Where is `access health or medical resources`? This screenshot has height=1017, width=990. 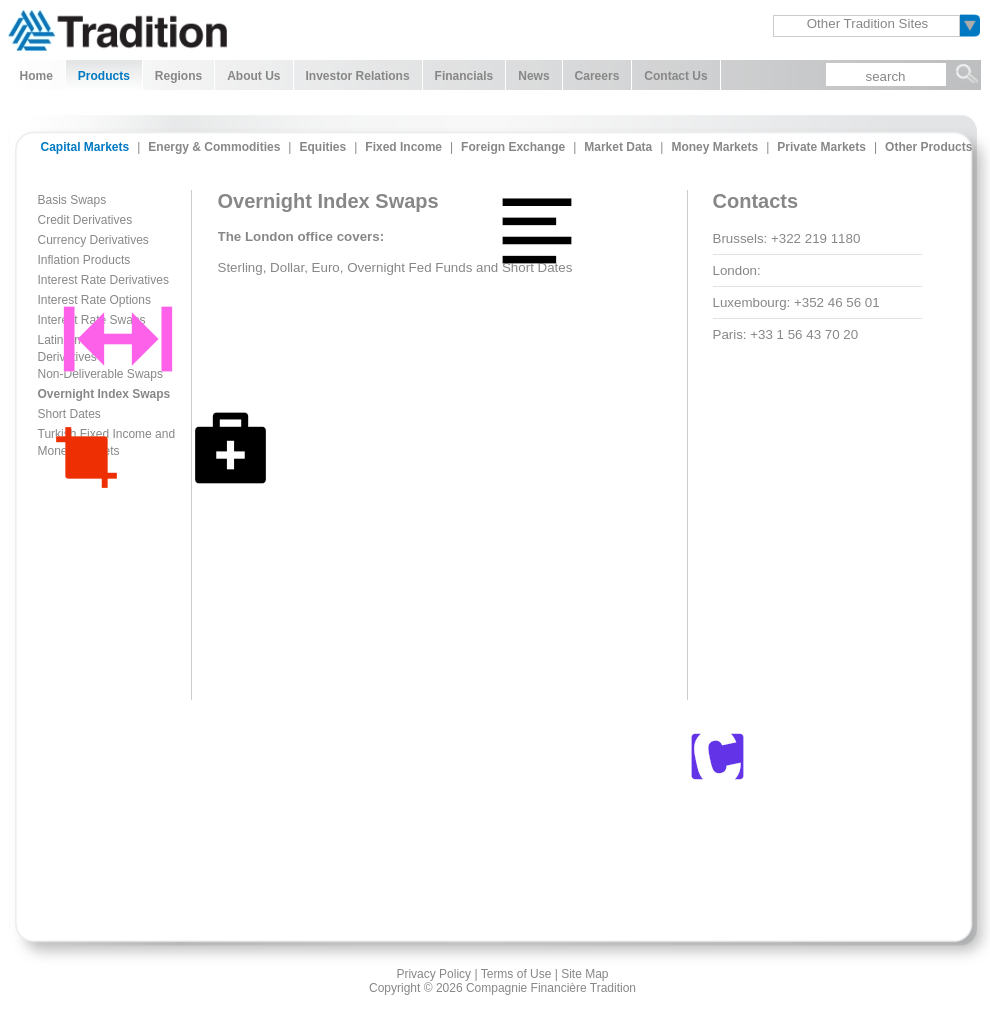 access health or medical resources is located at coordinates (230, 451).